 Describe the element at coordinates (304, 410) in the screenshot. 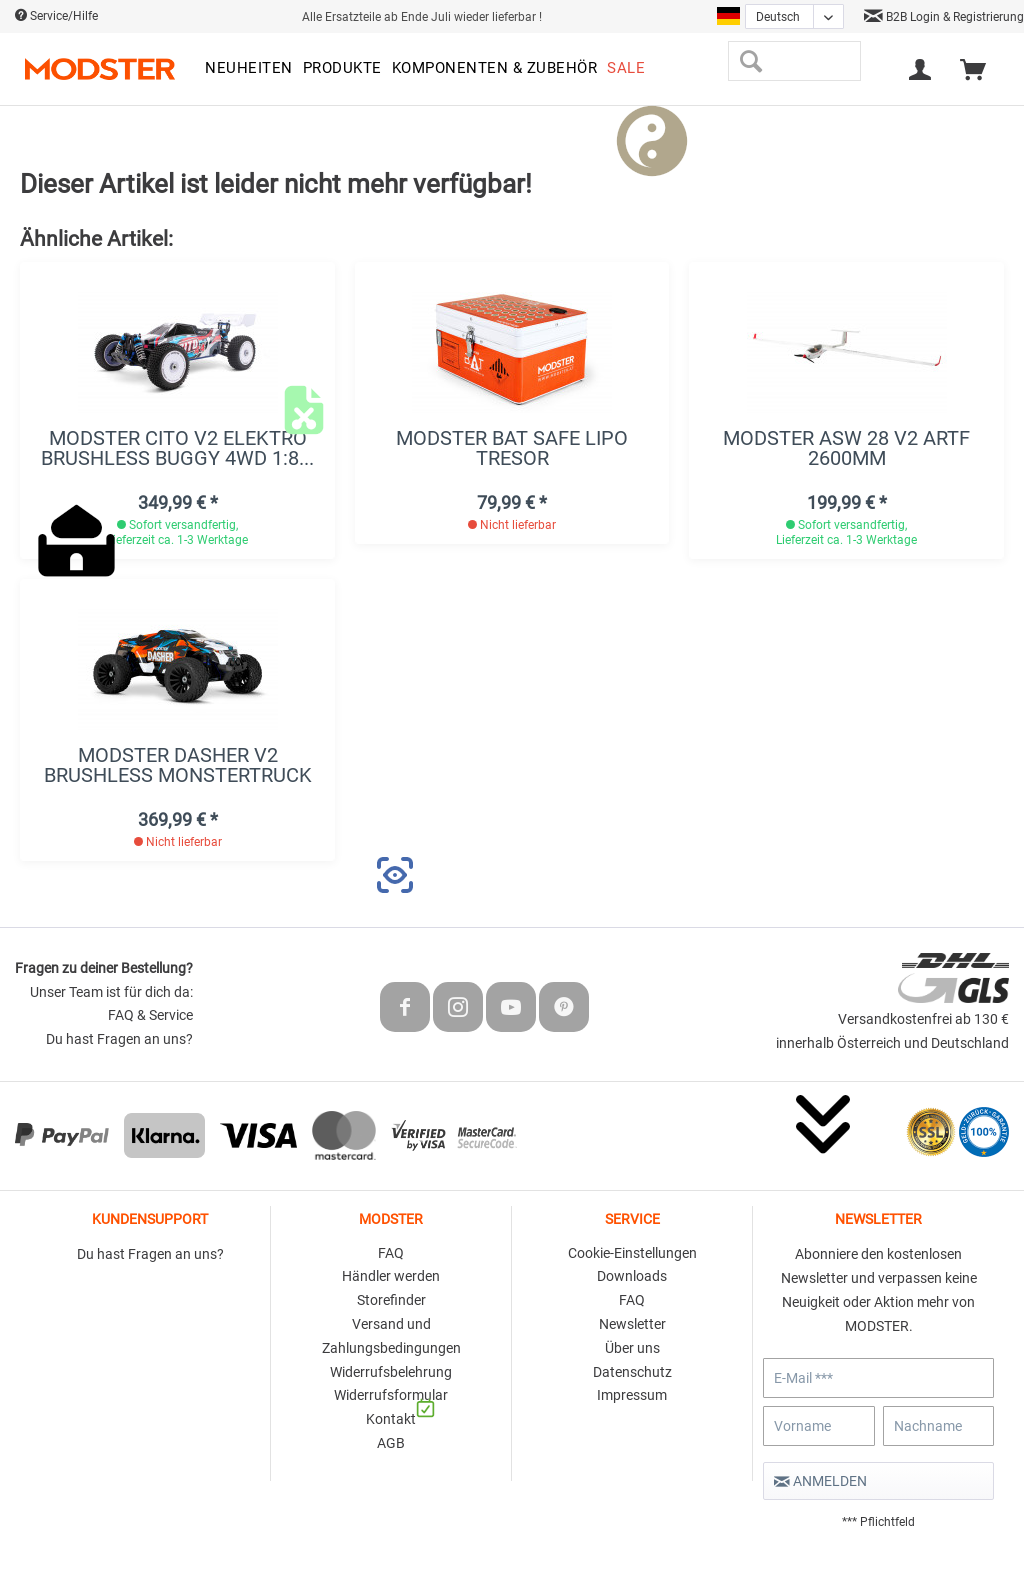

I see `cut or trim a document` at that location.